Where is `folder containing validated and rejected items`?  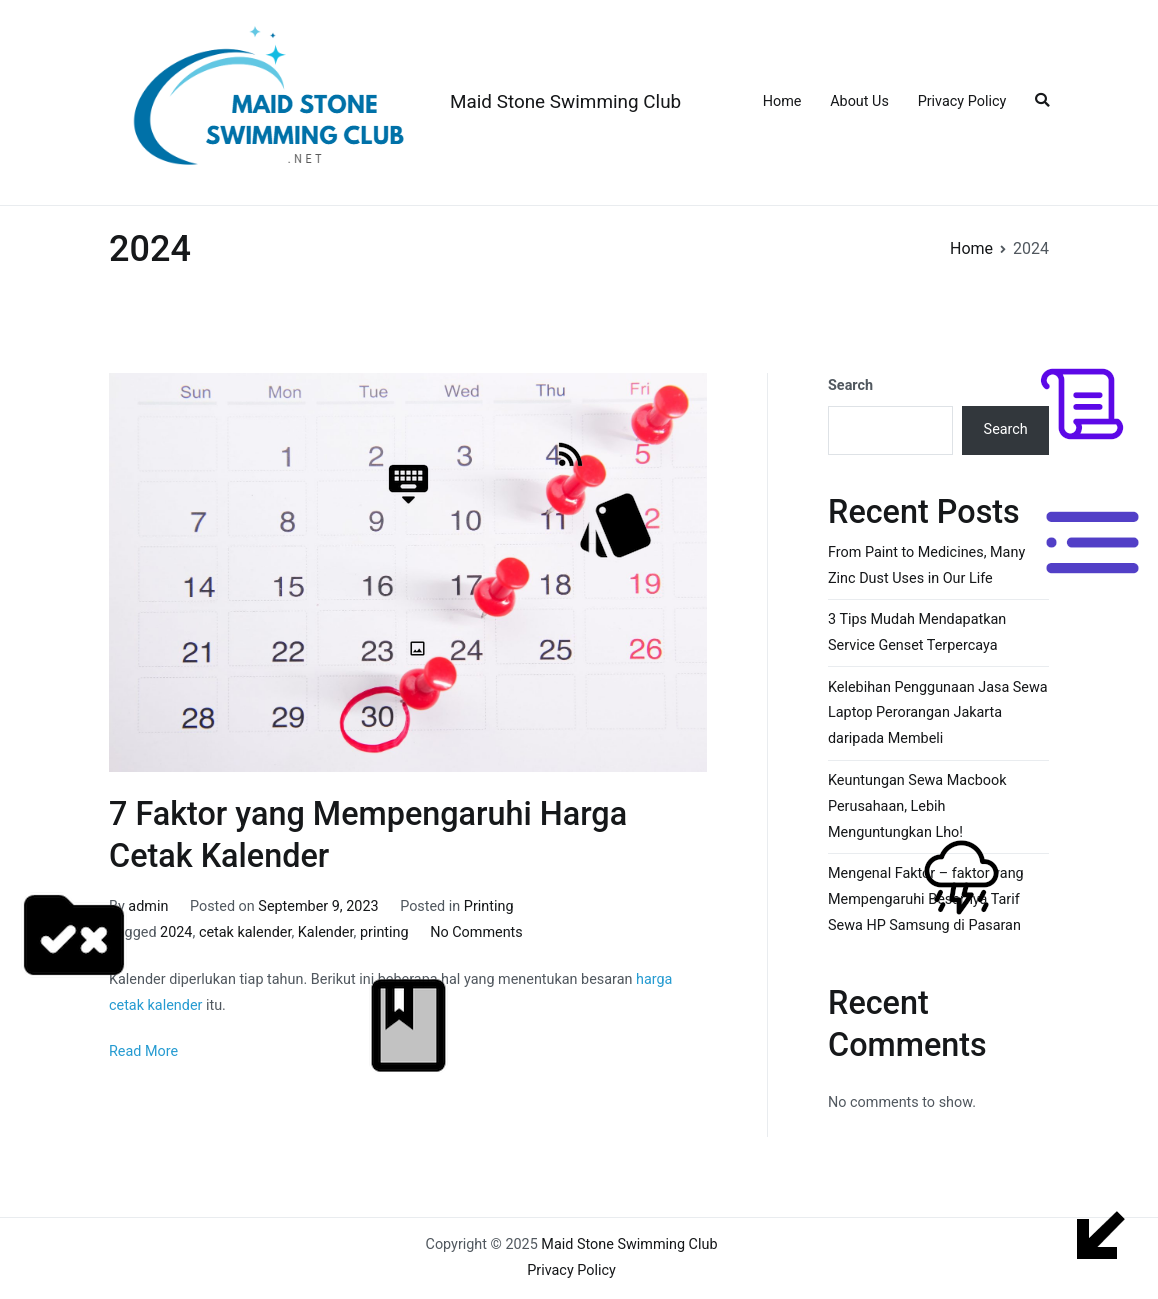
folder containing validated and rejected items is located at coordinates (74, 935).